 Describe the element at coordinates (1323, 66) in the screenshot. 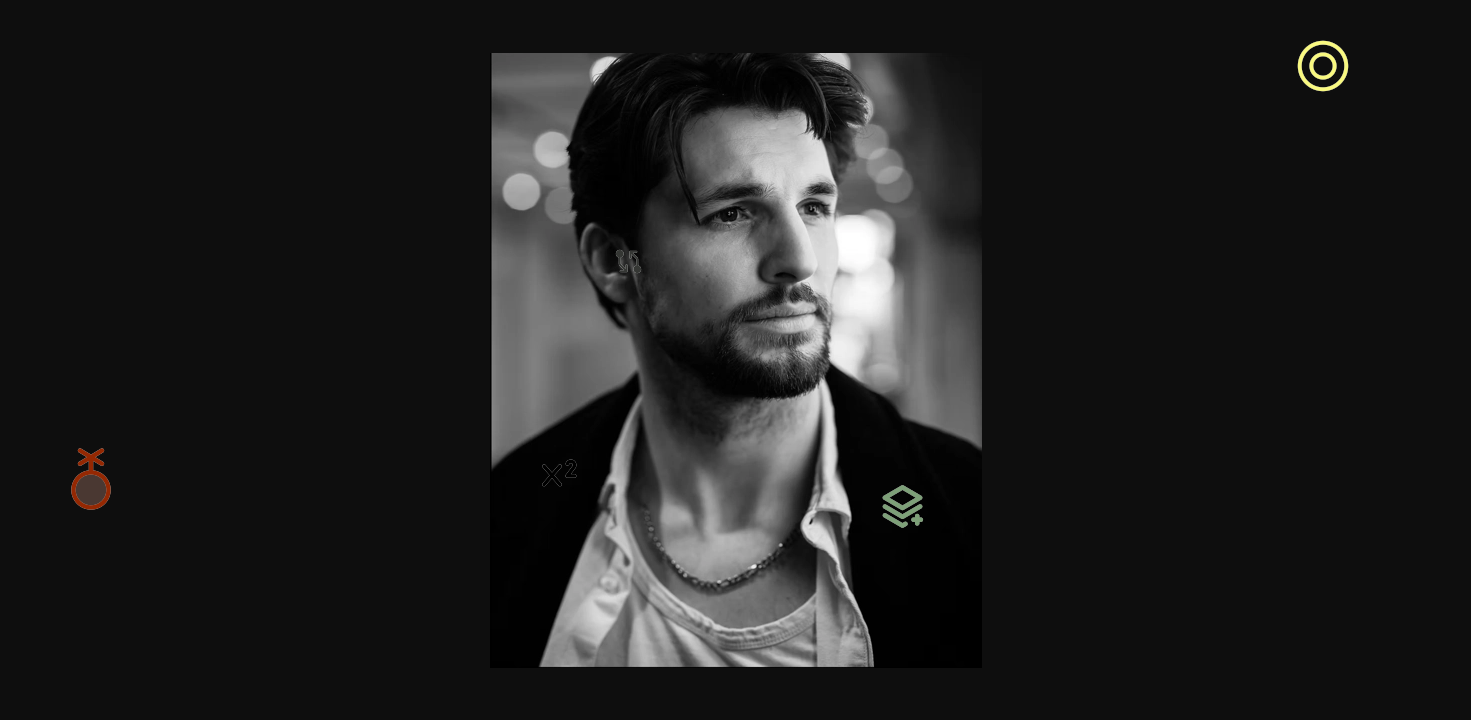

I see `select a single option from a list` at that location.